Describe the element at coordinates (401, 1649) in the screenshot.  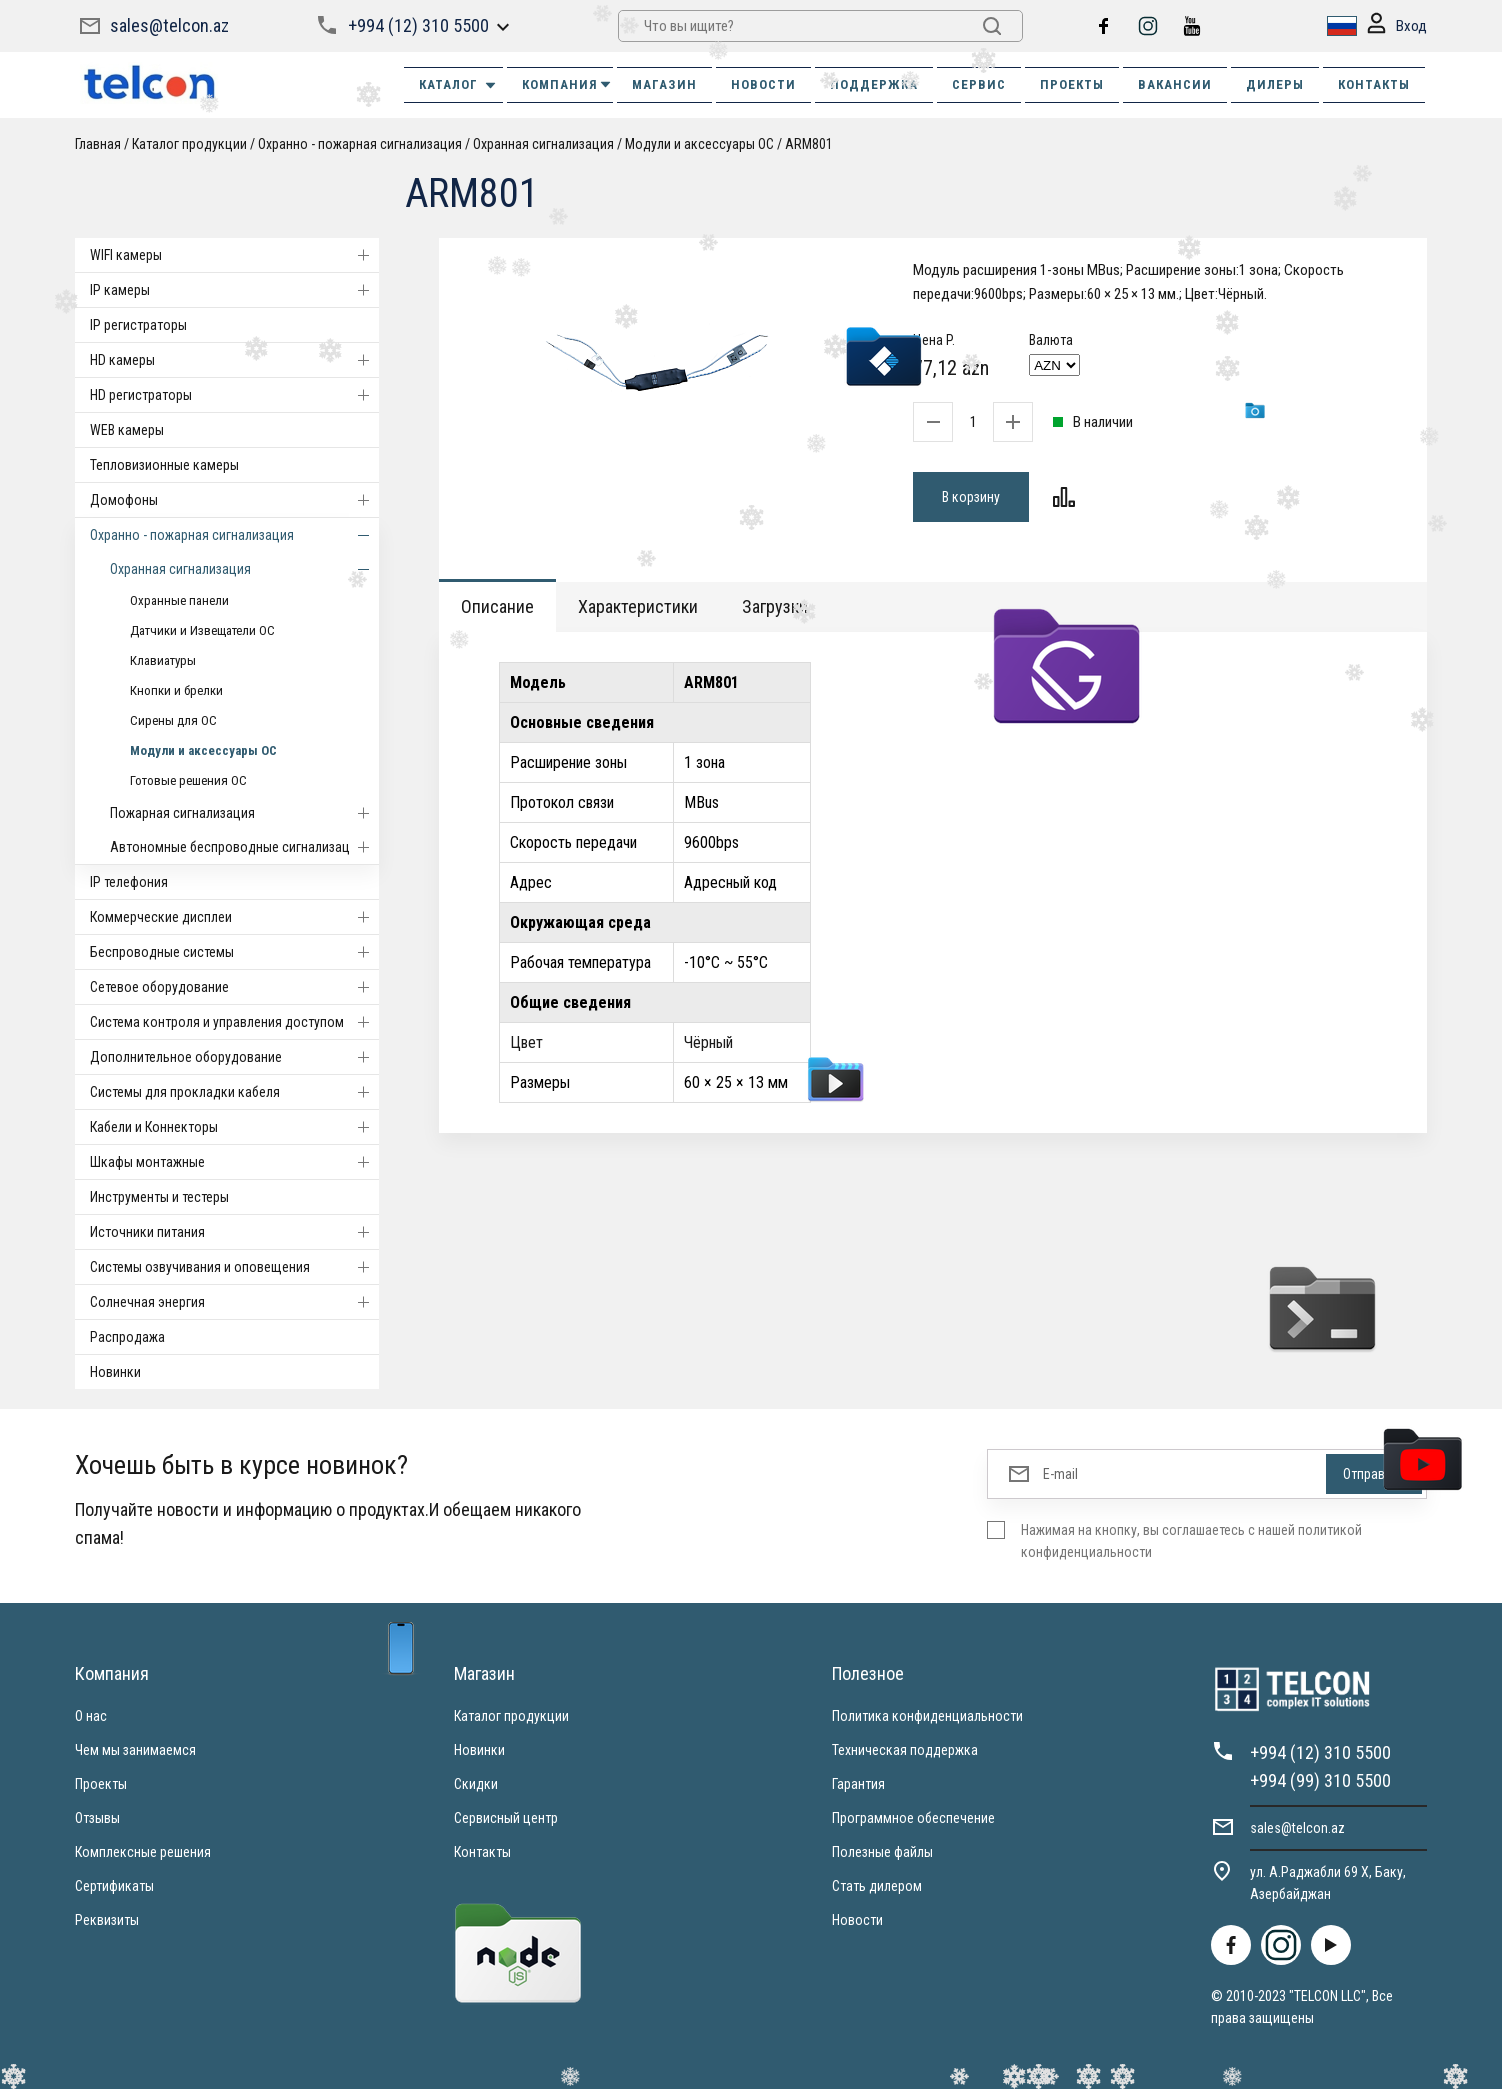
I see `iPhone 15 device icon` at that location.